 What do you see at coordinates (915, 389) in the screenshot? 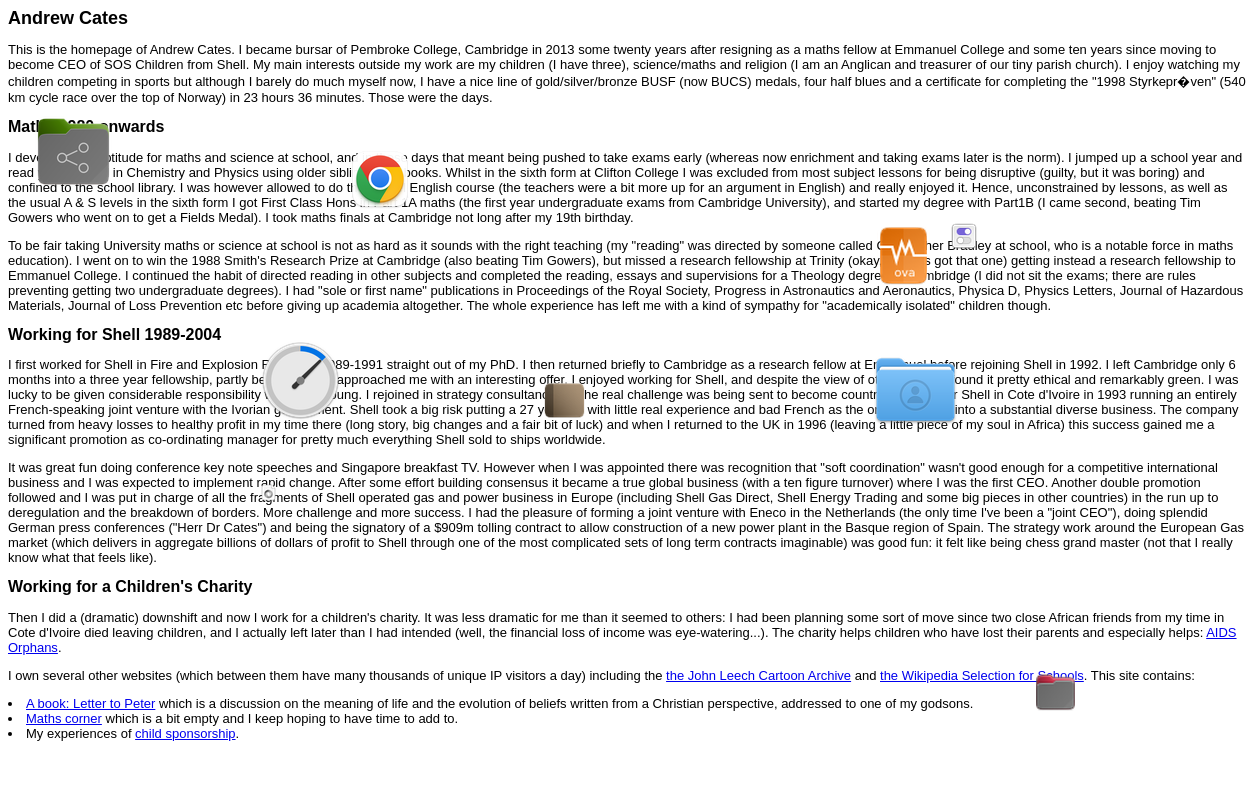
I see `access the users folder on your mac` at bounding box center [915, 389].